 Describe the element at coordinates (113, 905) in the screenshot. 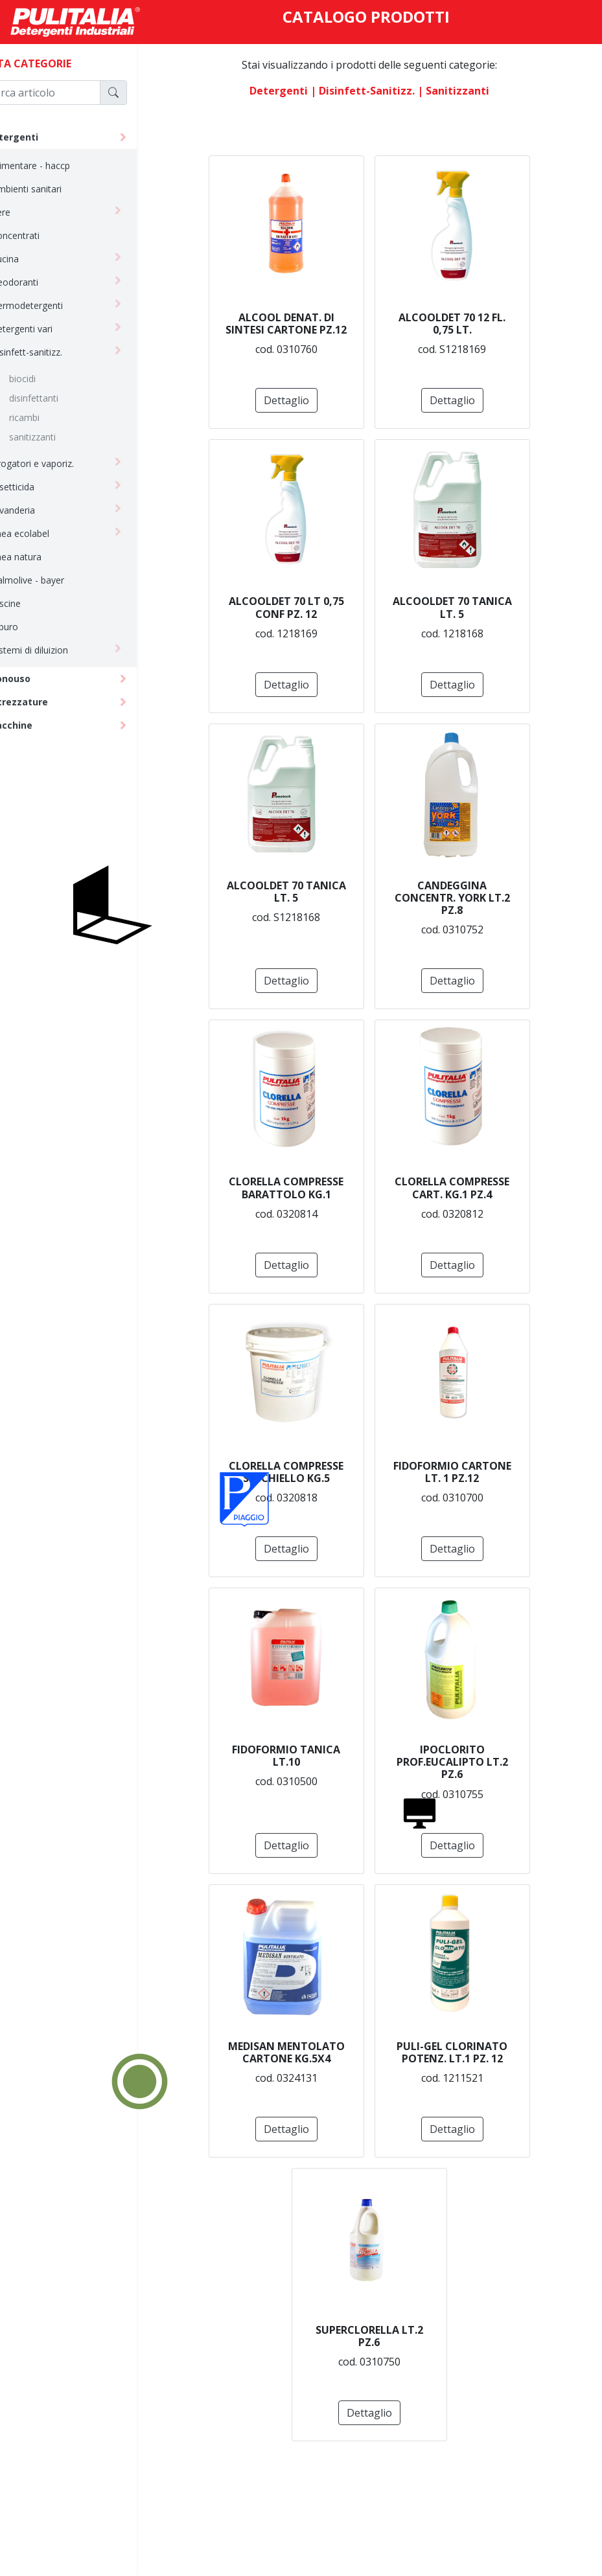

I see `visit nexon's website or services` at that location.